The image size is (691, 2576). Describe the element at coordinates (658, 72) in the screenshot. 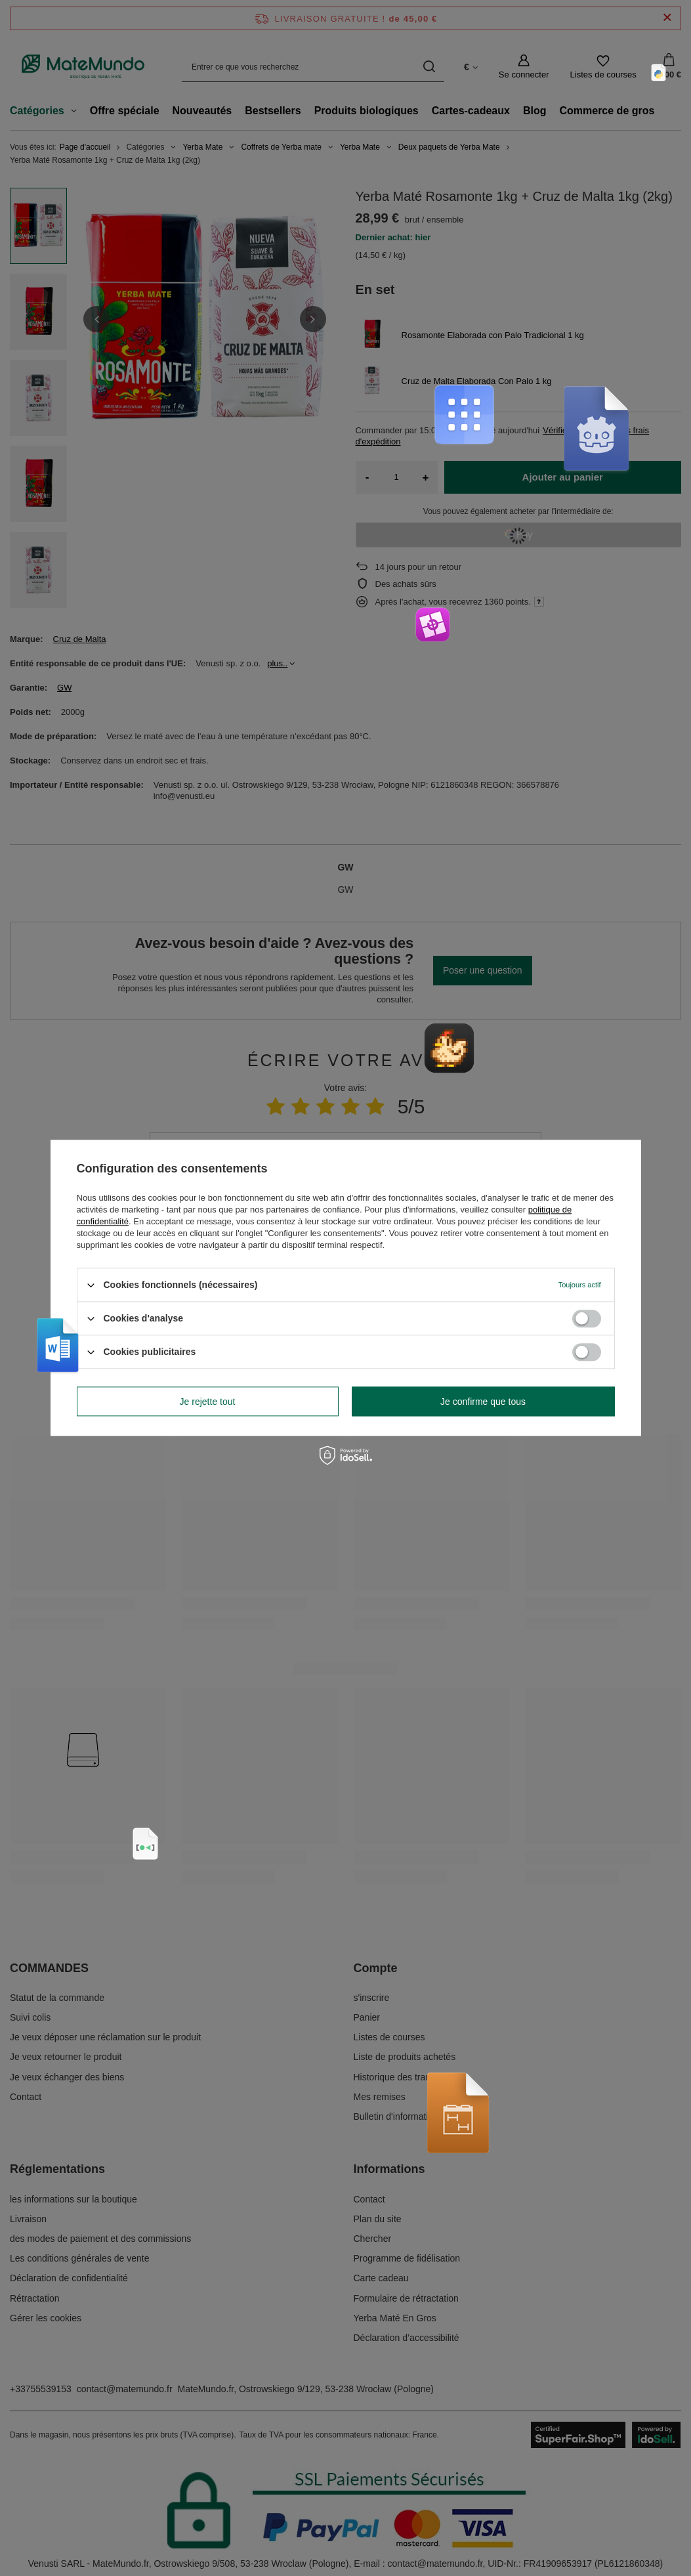

I see `a python script or source file` at that location.